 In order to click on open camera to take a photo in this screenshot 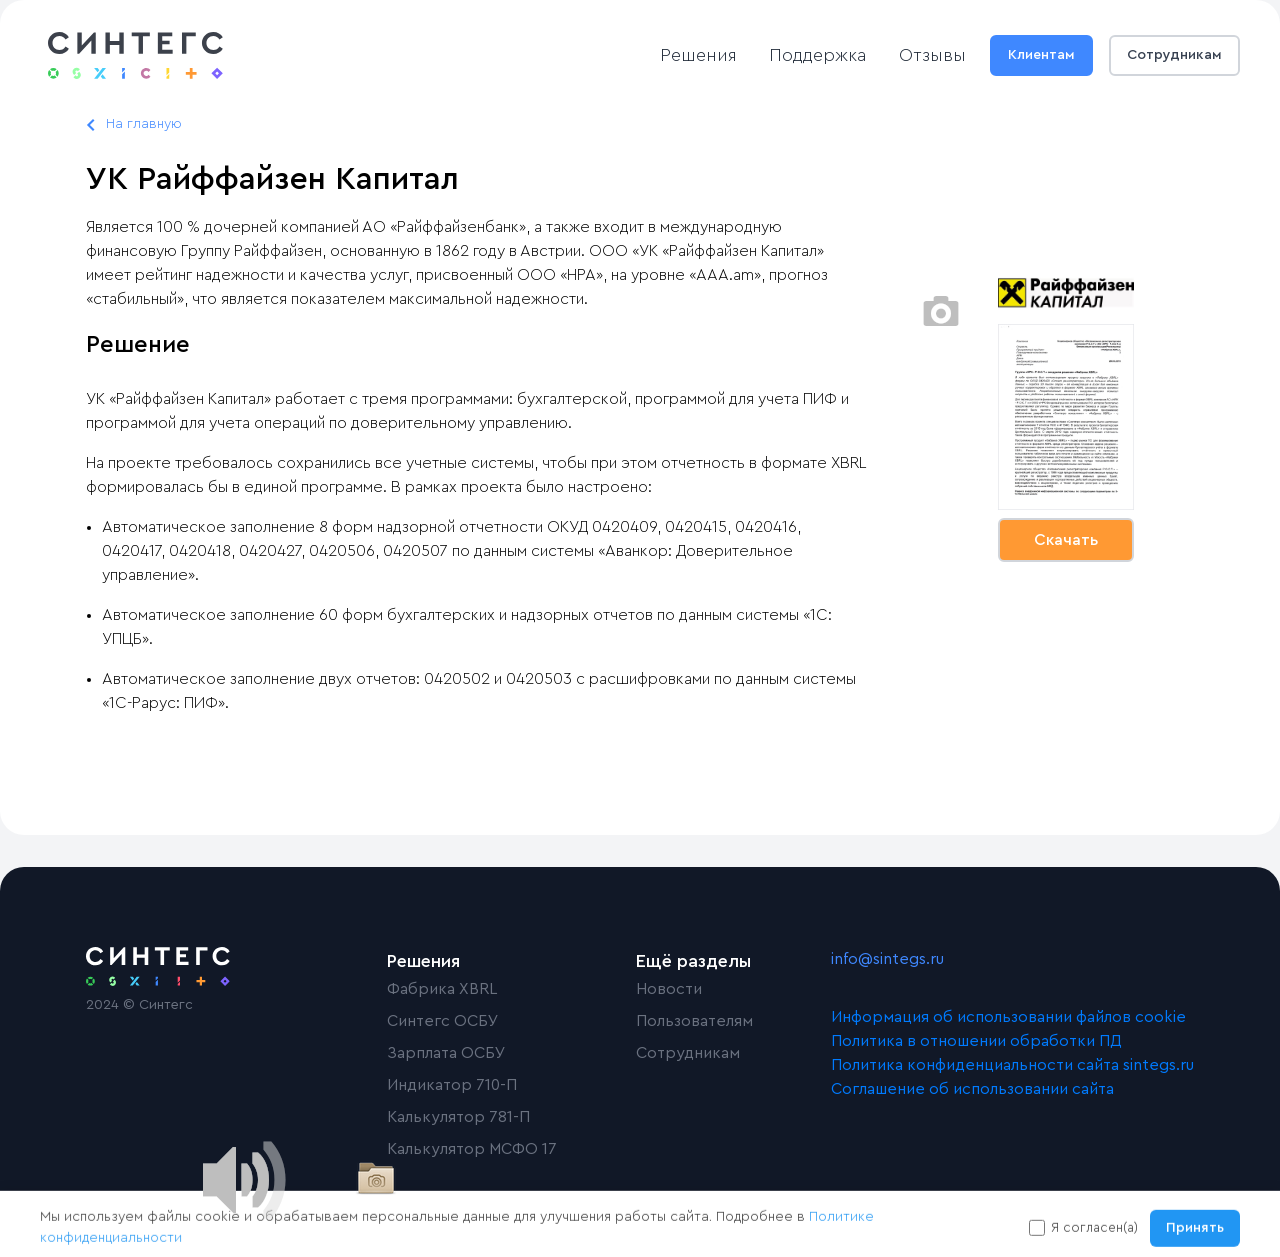, I will do `click(941, 311)`.